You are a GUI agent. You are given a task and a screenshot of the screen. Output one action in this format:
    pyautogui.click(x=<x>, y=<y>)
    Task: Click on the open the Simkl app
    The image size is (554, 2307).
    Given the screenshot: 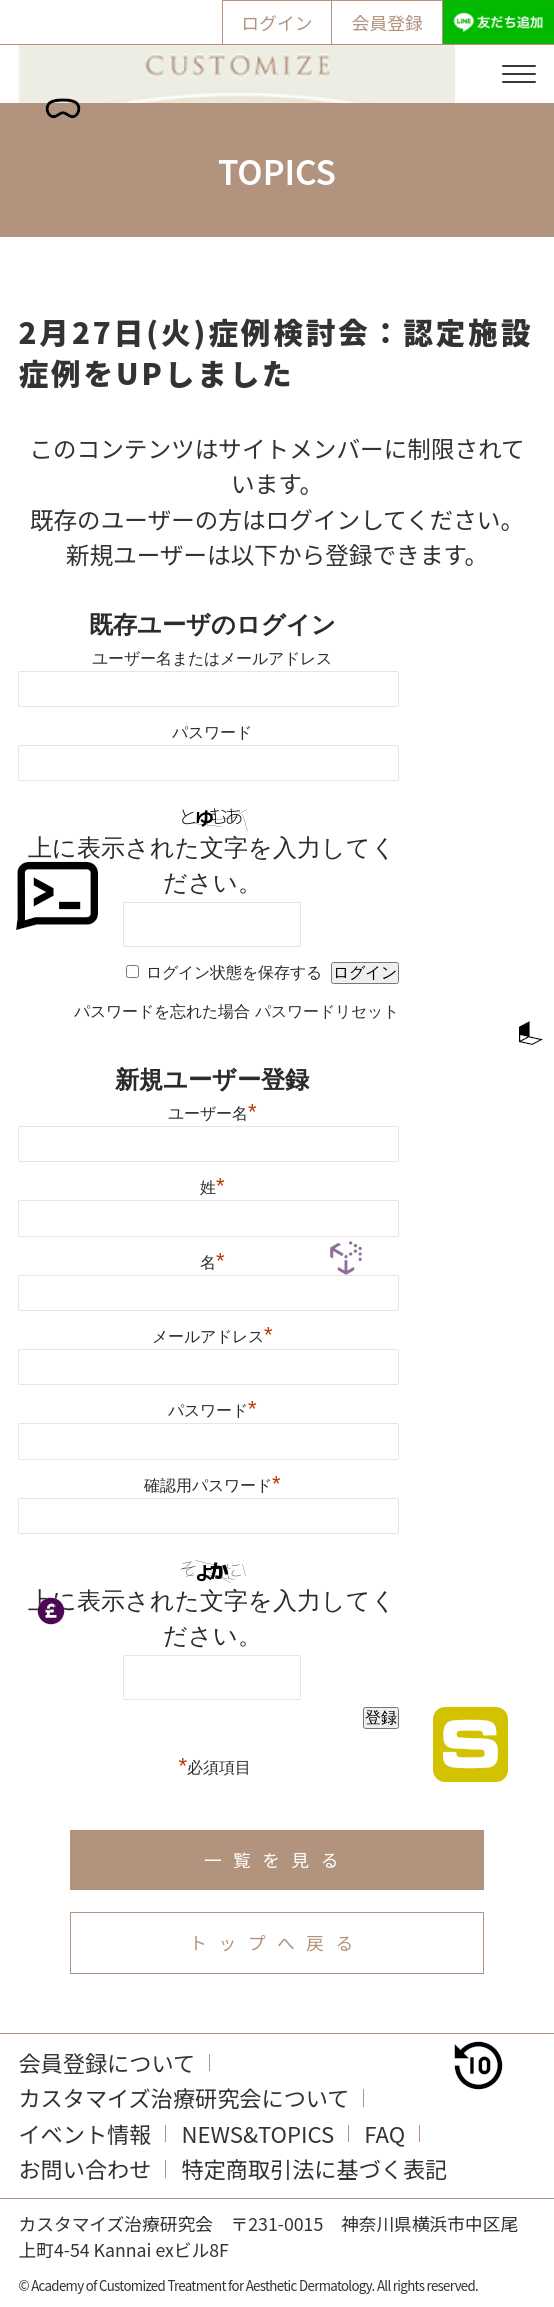 What is the action you would take?
    pyautogui.click(x=470, y=1744)
    